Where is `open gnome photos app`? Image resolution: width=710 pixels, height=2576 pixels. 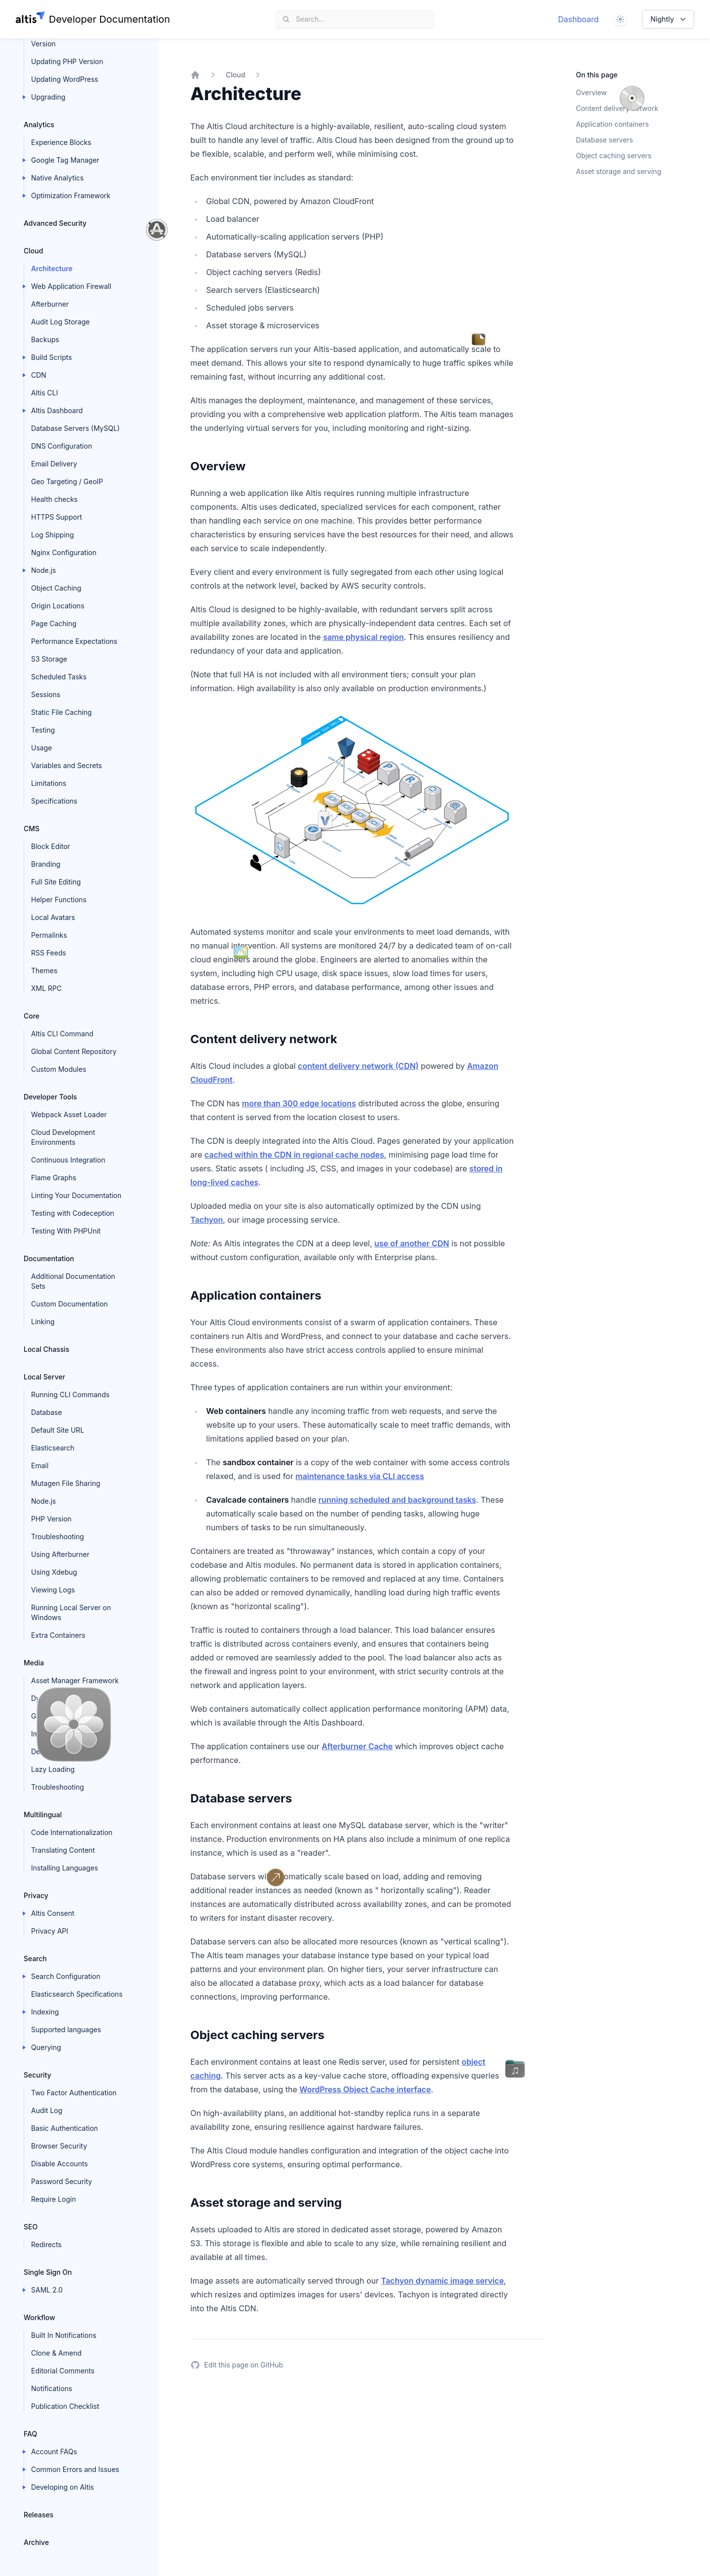 open gnome photos app is located at coordinates (241, 952).